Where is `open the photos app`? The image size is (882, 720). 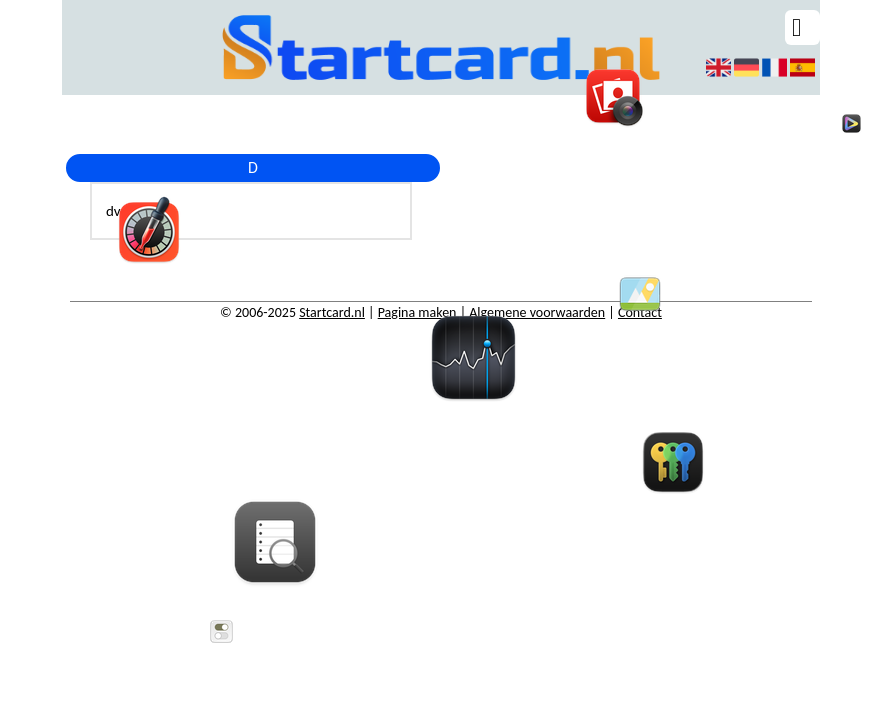 open the photos app is located at coordinates (640, 294).